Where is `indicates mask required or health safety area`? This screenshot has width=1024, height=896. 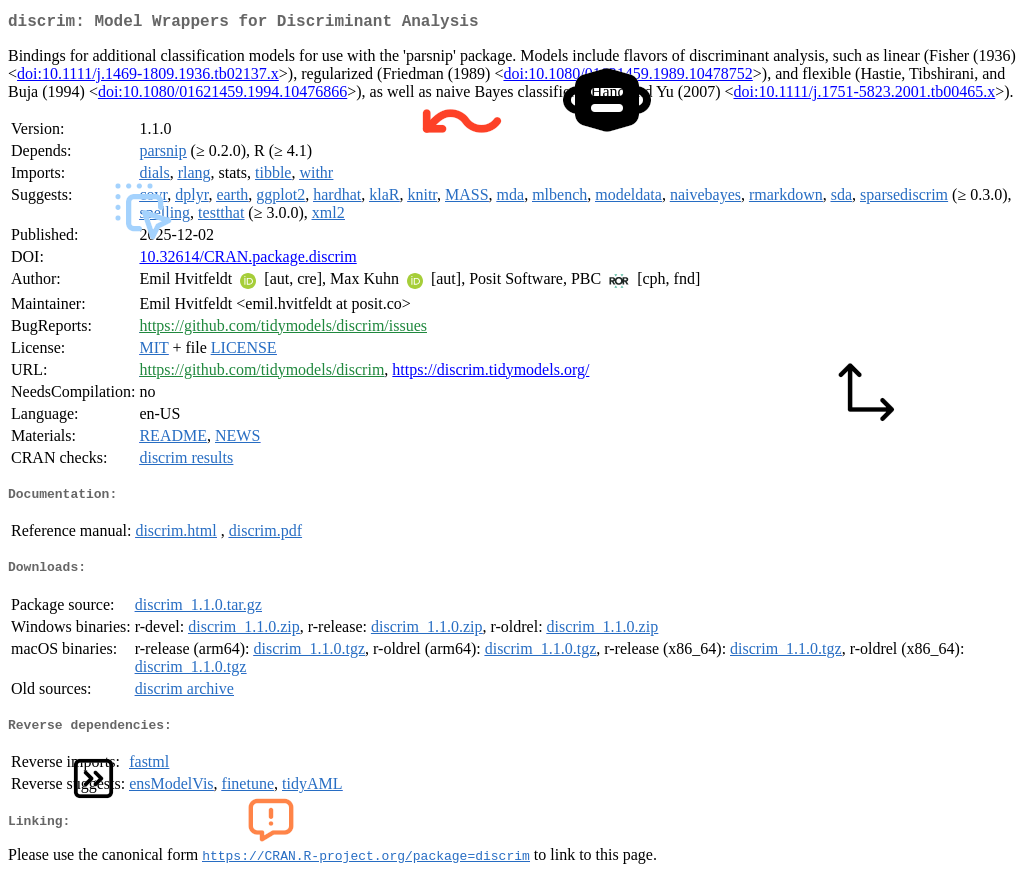
indicates mask required or health safety area is located at coordinates (607, 100).